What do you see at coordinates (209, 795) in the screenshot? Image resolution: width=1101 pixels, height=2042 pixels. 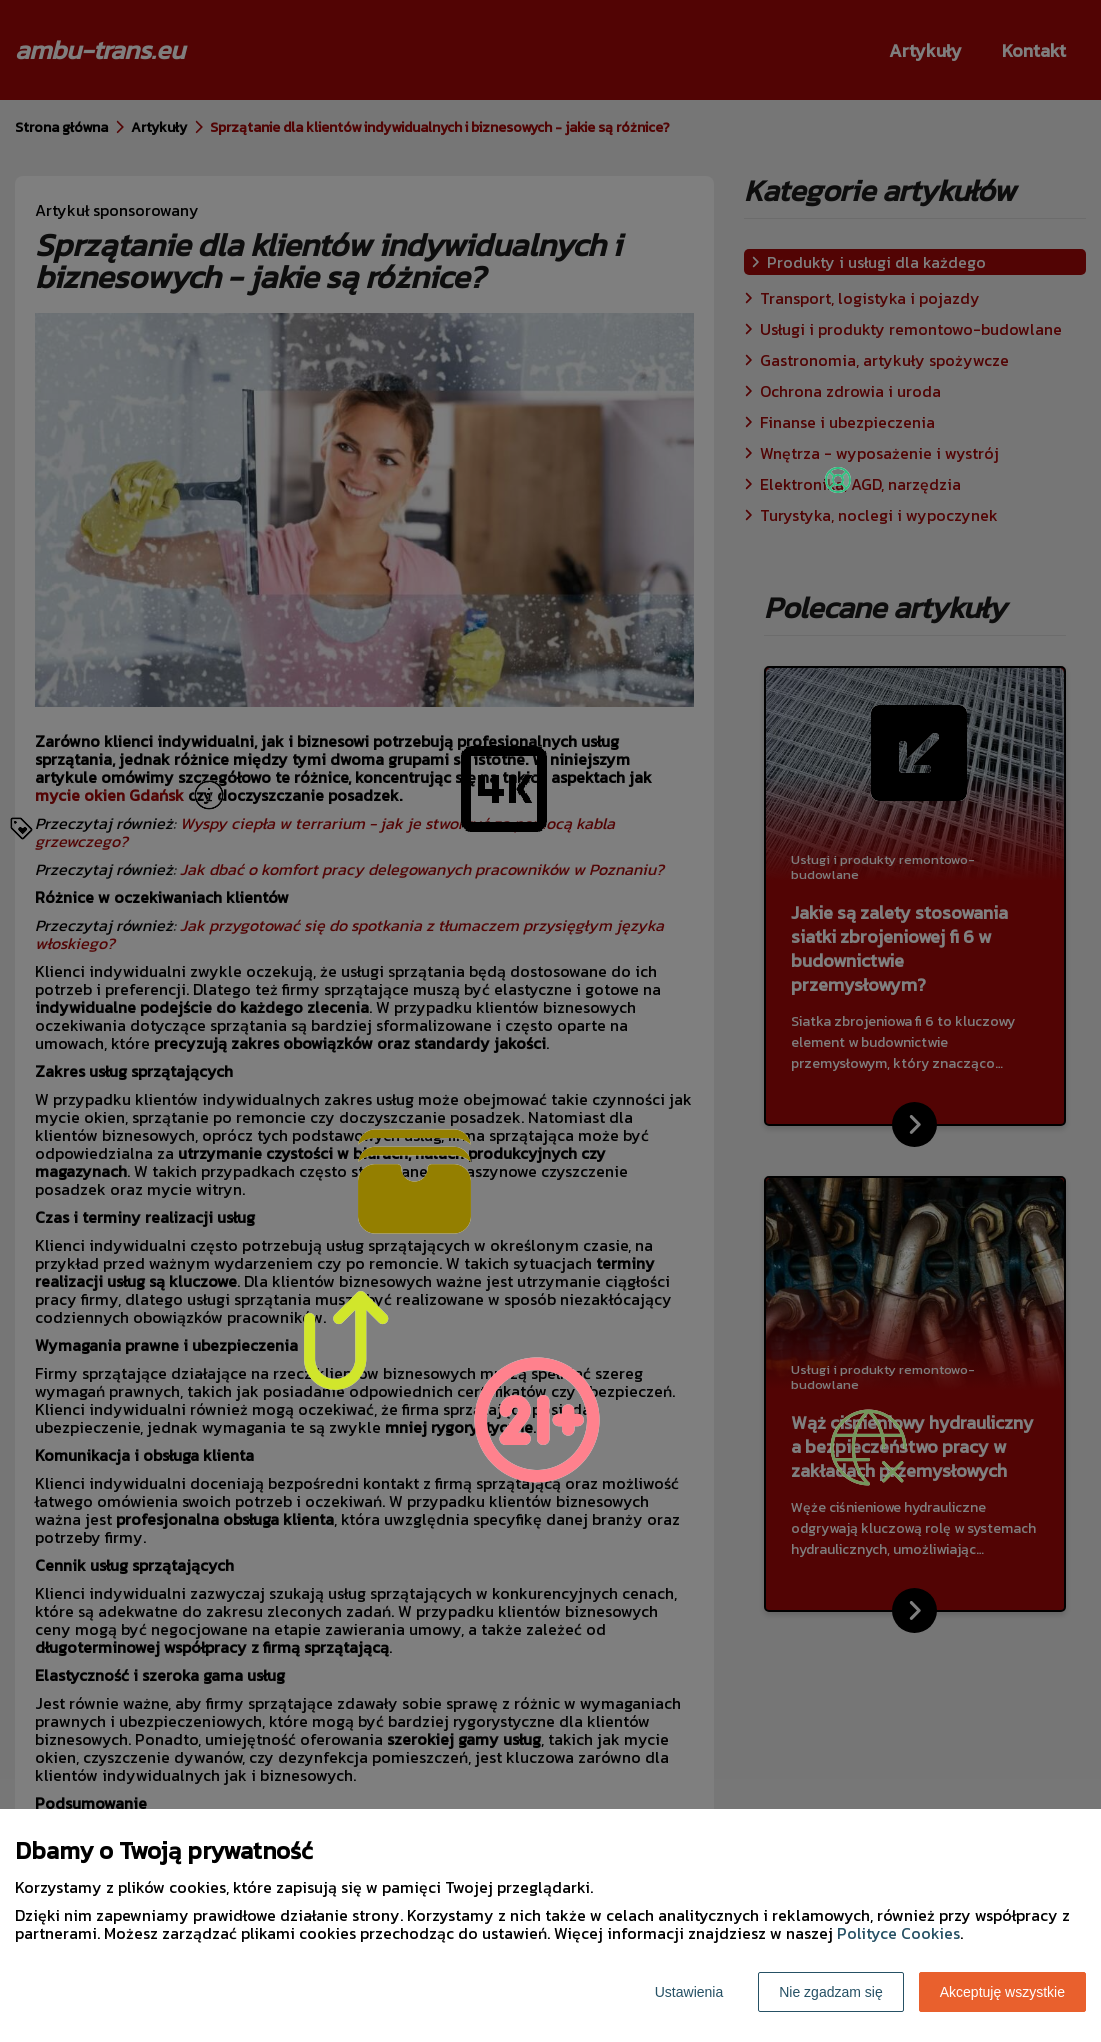 I see `view more information or details` at bounding box center [209, 795].